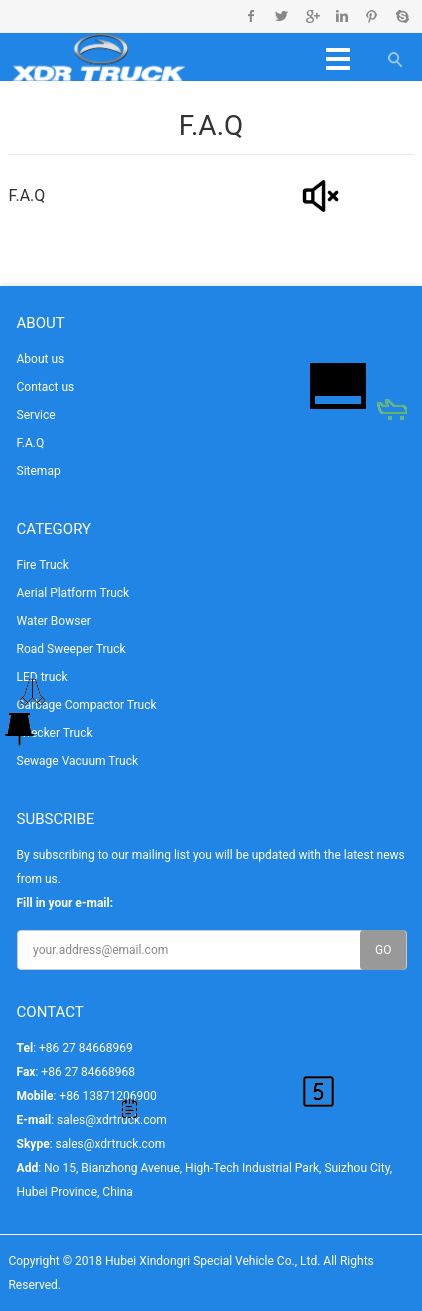 The width and height of the screenshot is (422, 1311). I want to click on indicates step 5 in a numbered sequence, so click(318, 1091).